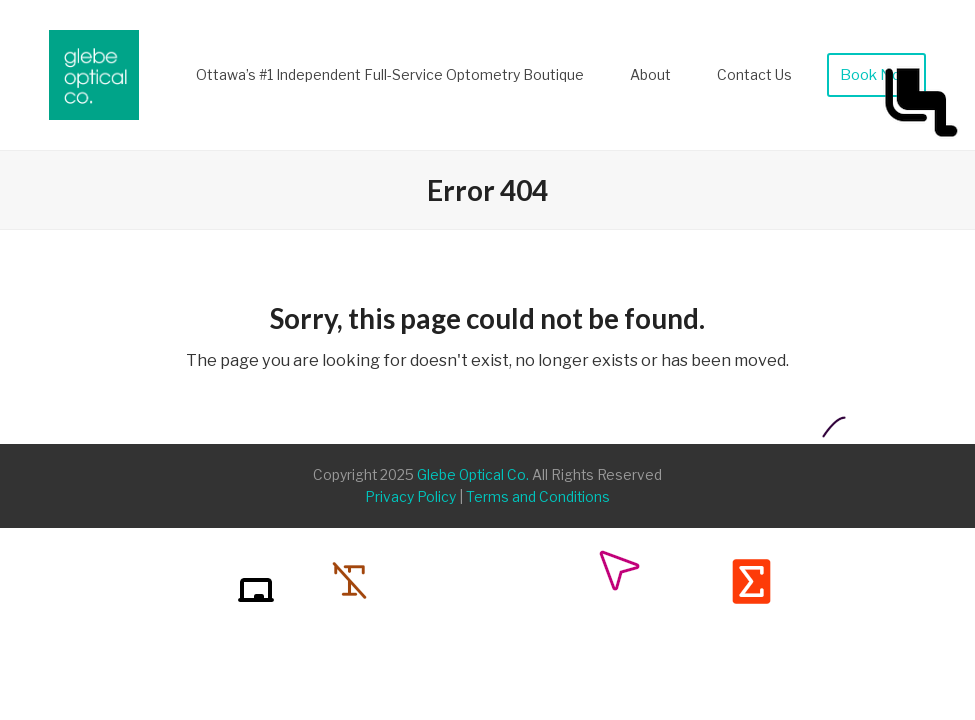 The height and width of the screenshot is (720, 975). What do you see at coordinates (751, 581) in the screenshot?
I see `calculate sum or total` at bounding box center [751, 581].